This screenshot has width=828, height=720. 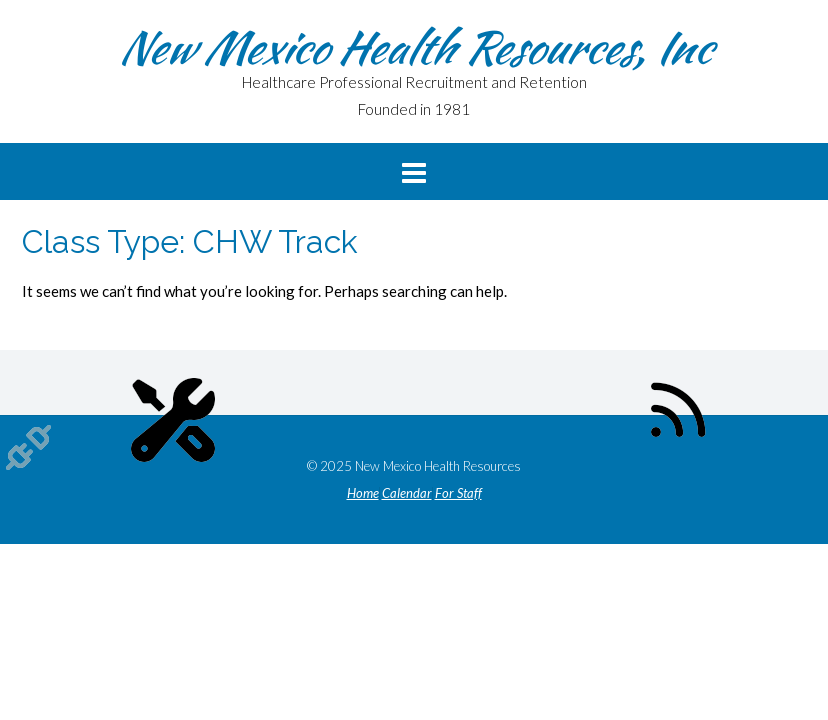 I want to click on access settings or configuration options, so click(x=173, y=420).